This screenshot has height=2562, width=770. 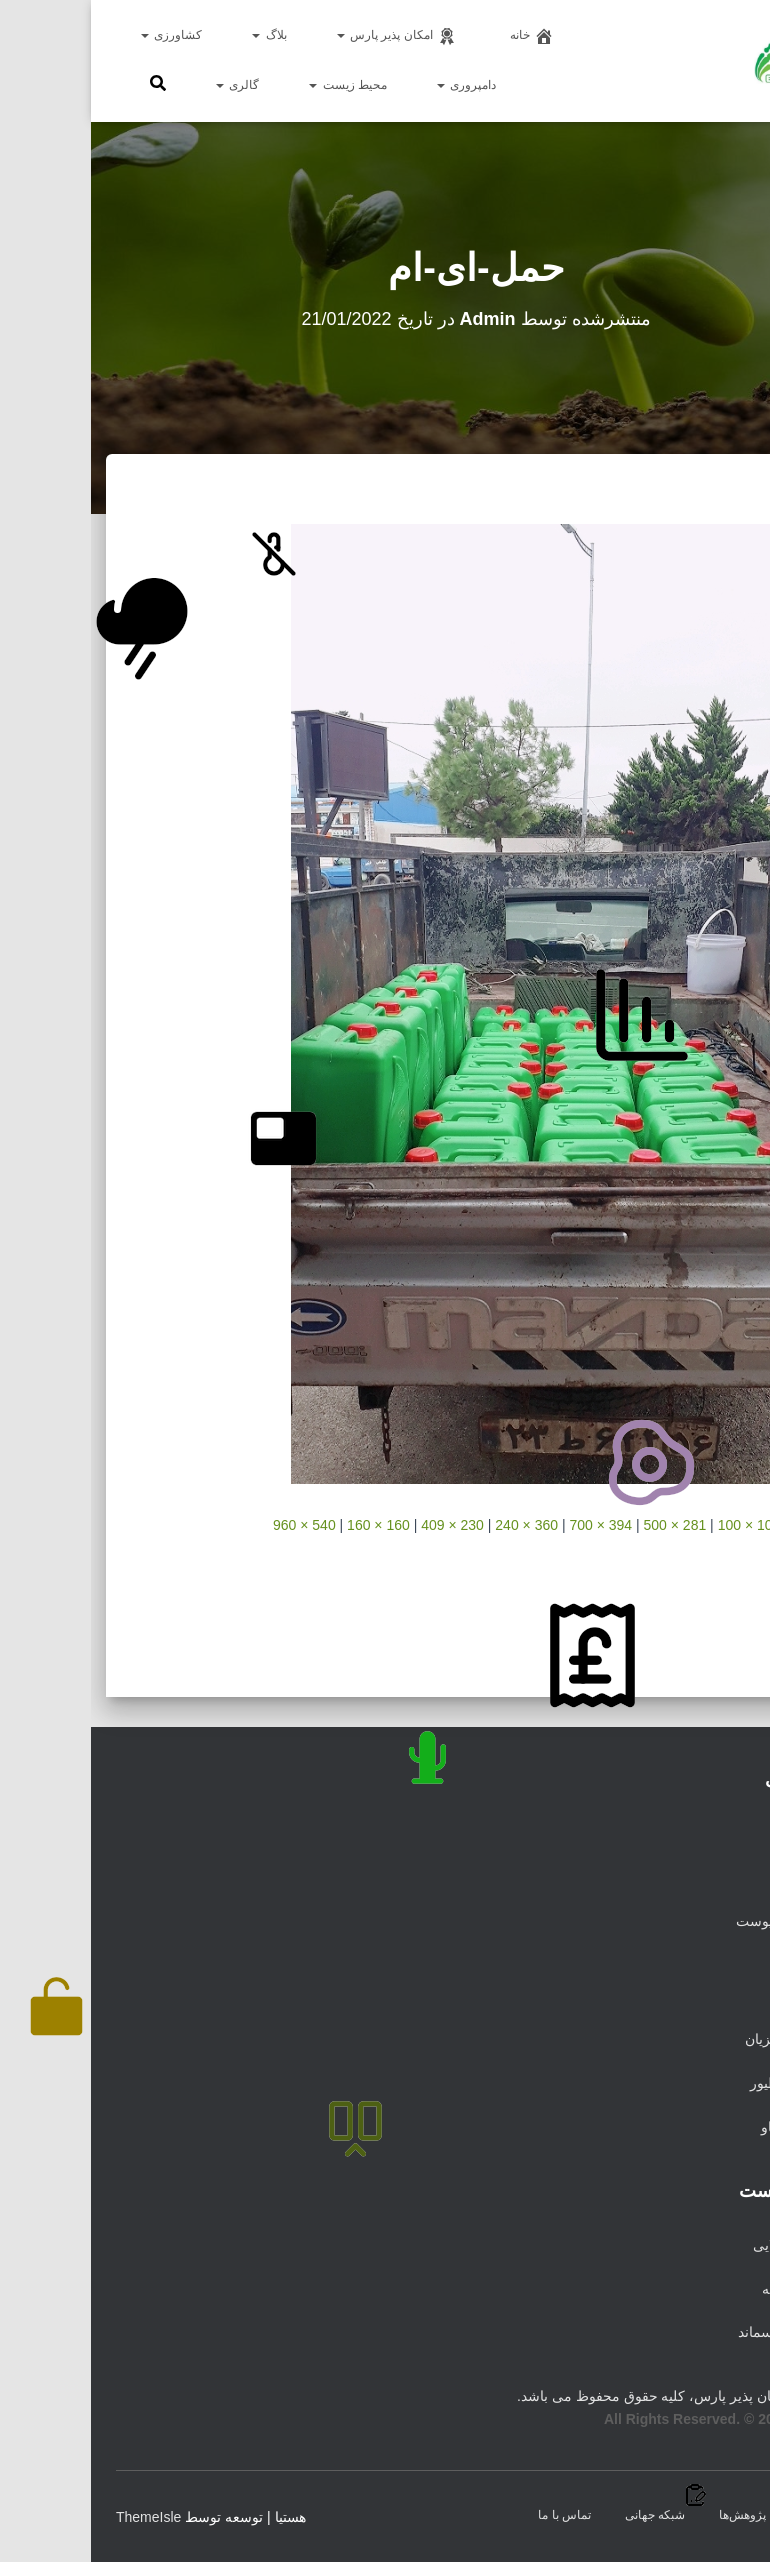 What do you see at coordinates (642, 1015) in the screenshot?
I see `view declining metrics or statistics` at bounding box center [642, 1015].